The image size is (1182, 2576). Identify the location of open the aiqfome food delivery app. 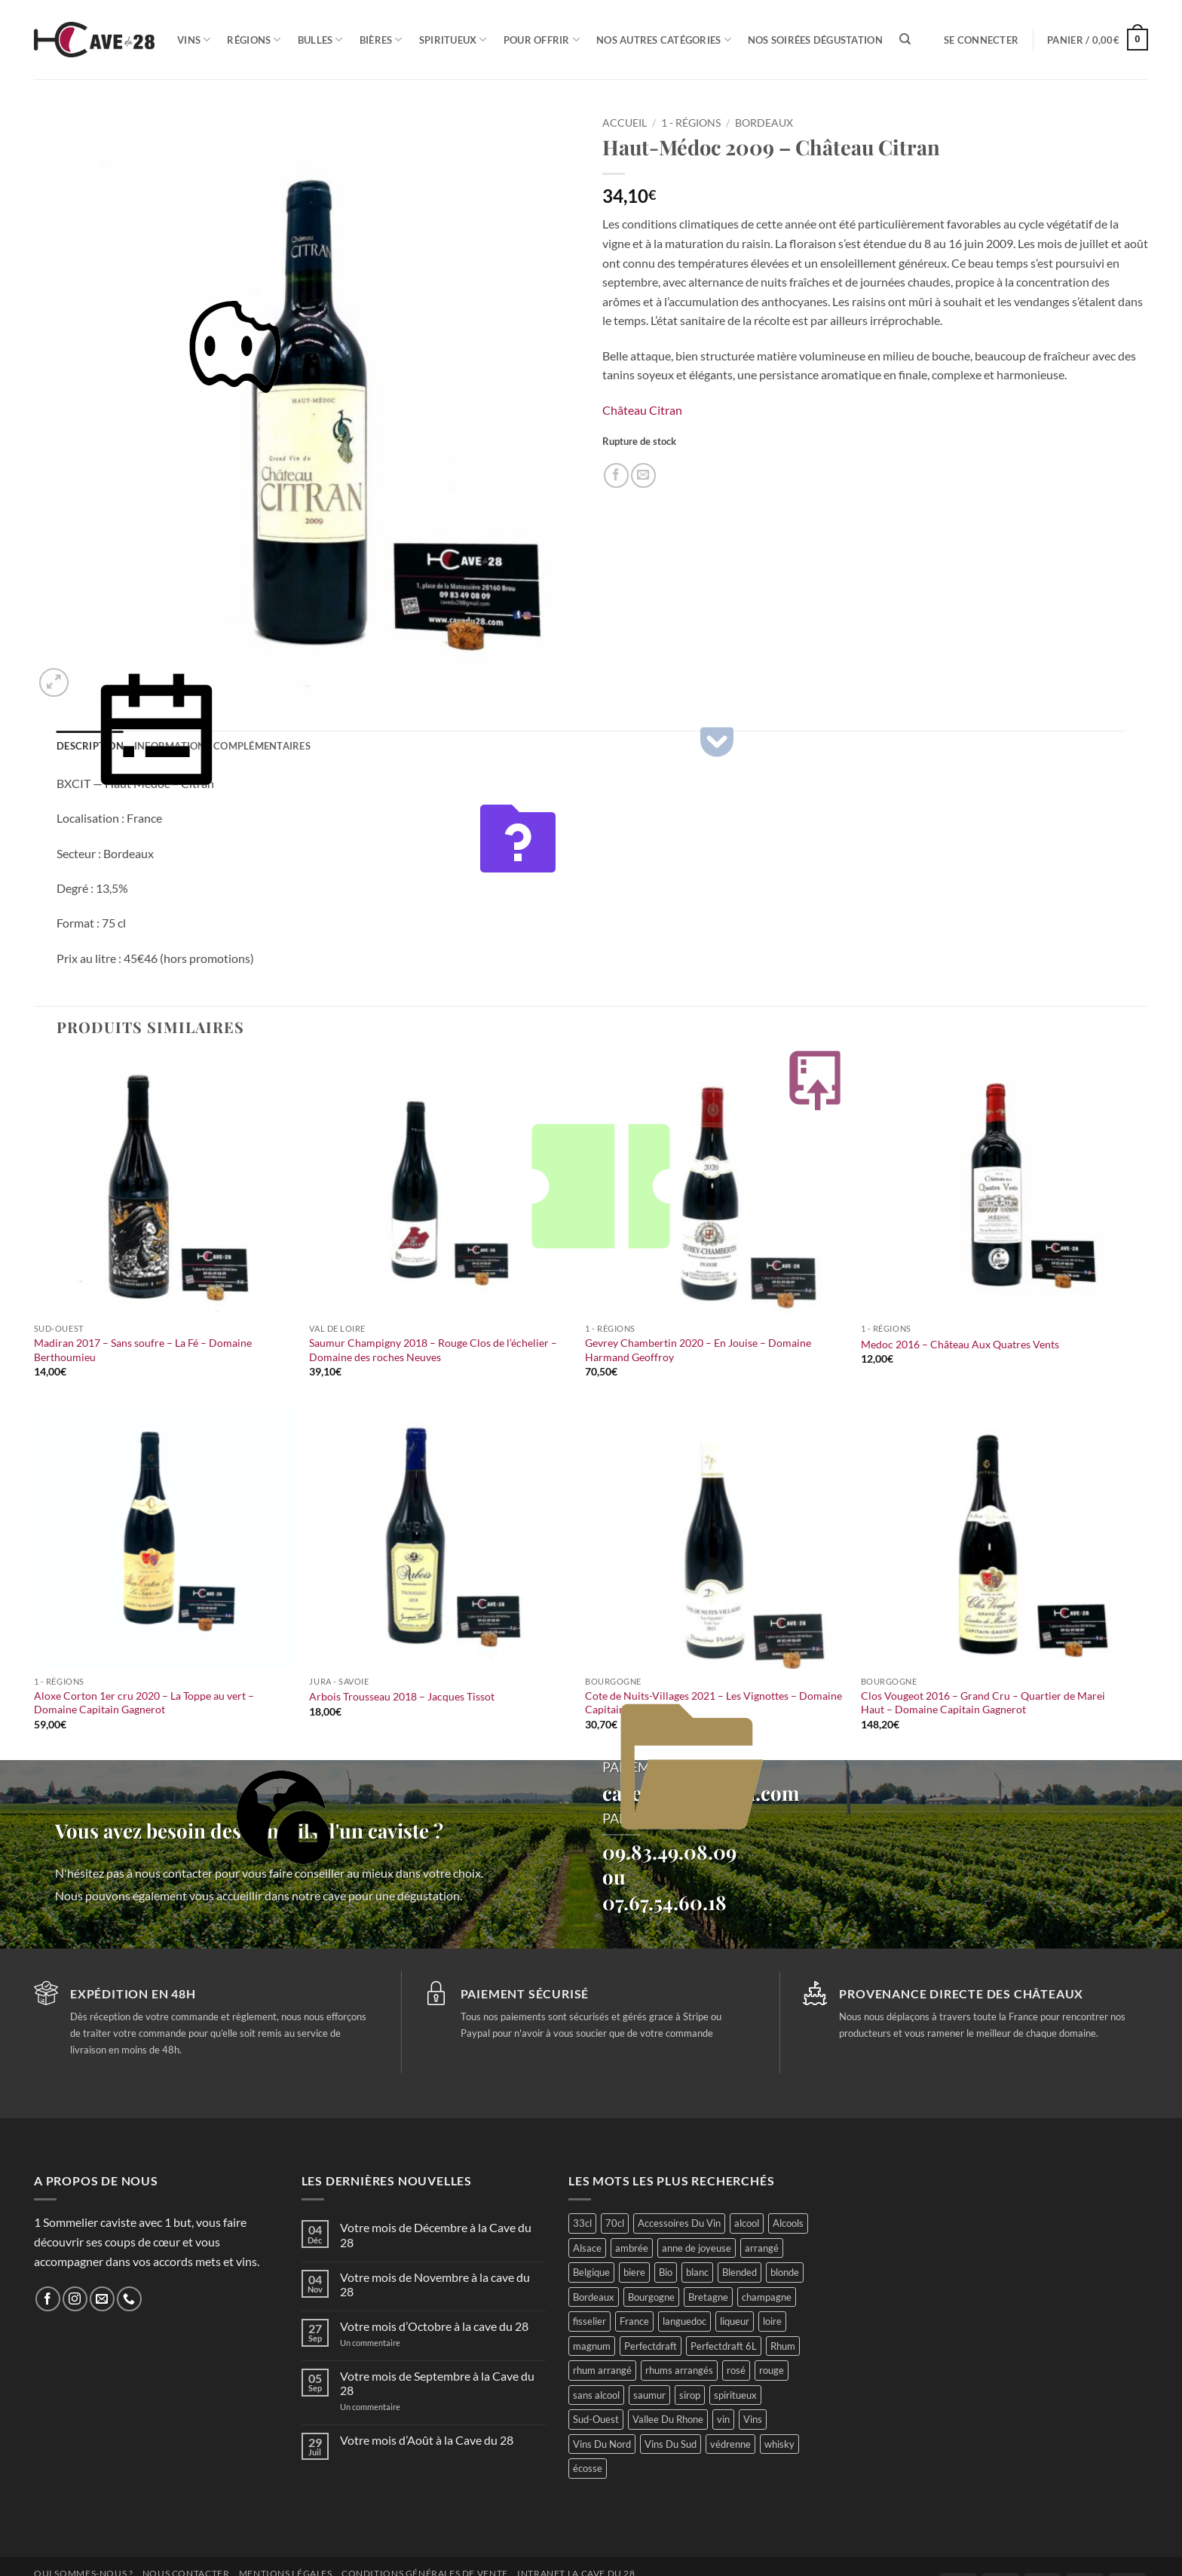
(235, 347).